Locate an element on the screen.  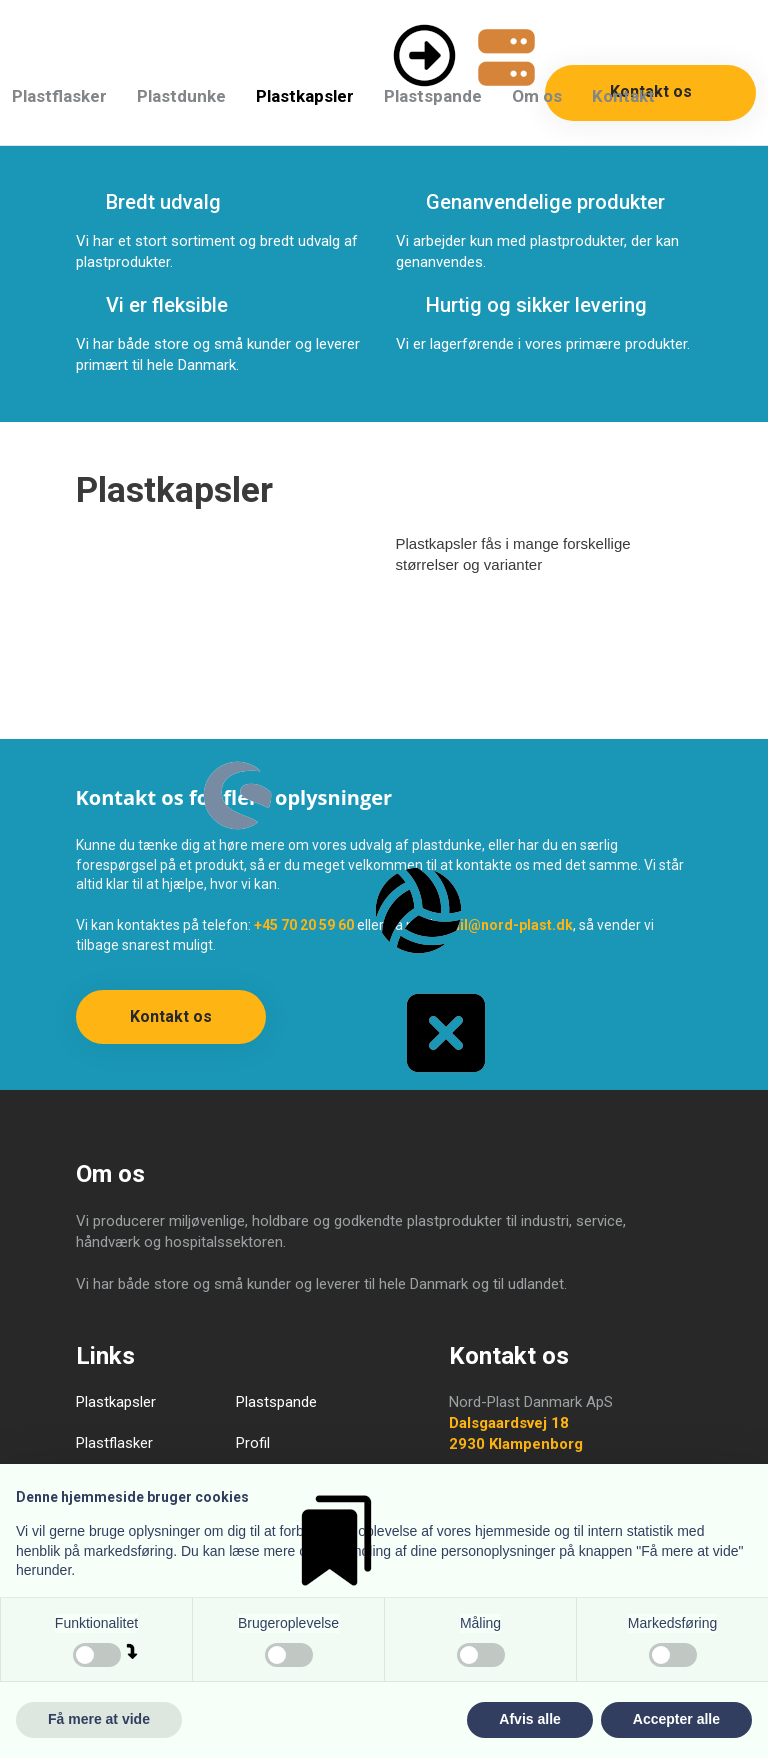
go down a level or subdirectory is located at coordinates (132, 1651).